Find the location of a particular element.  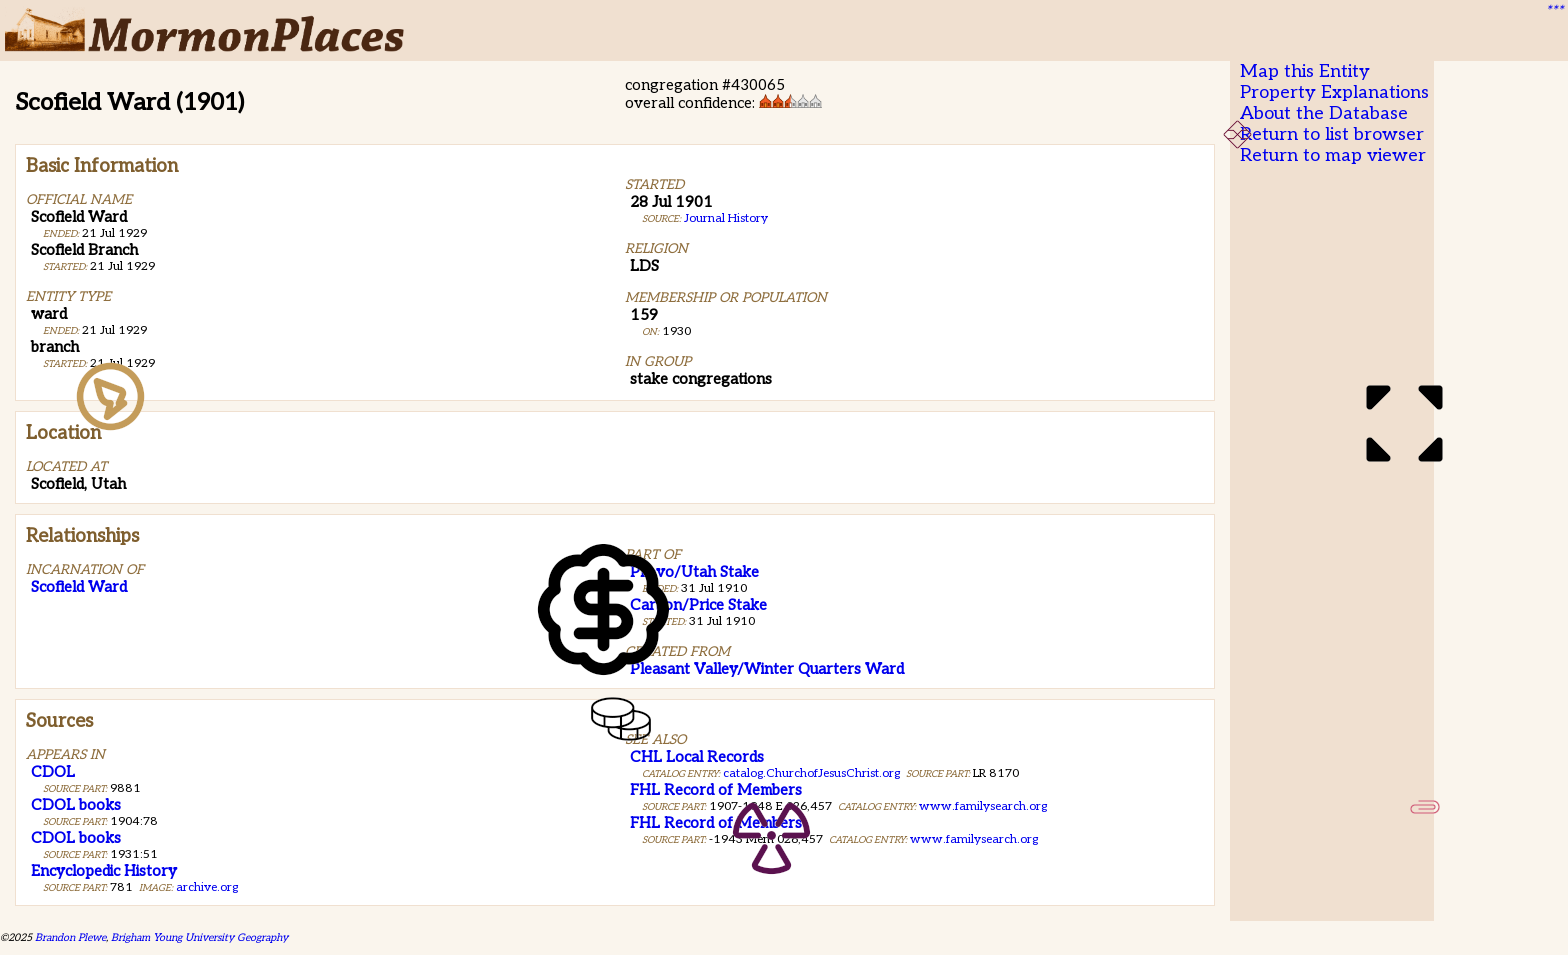

open DingTalk messaging app is located at coordinates (110, 396).